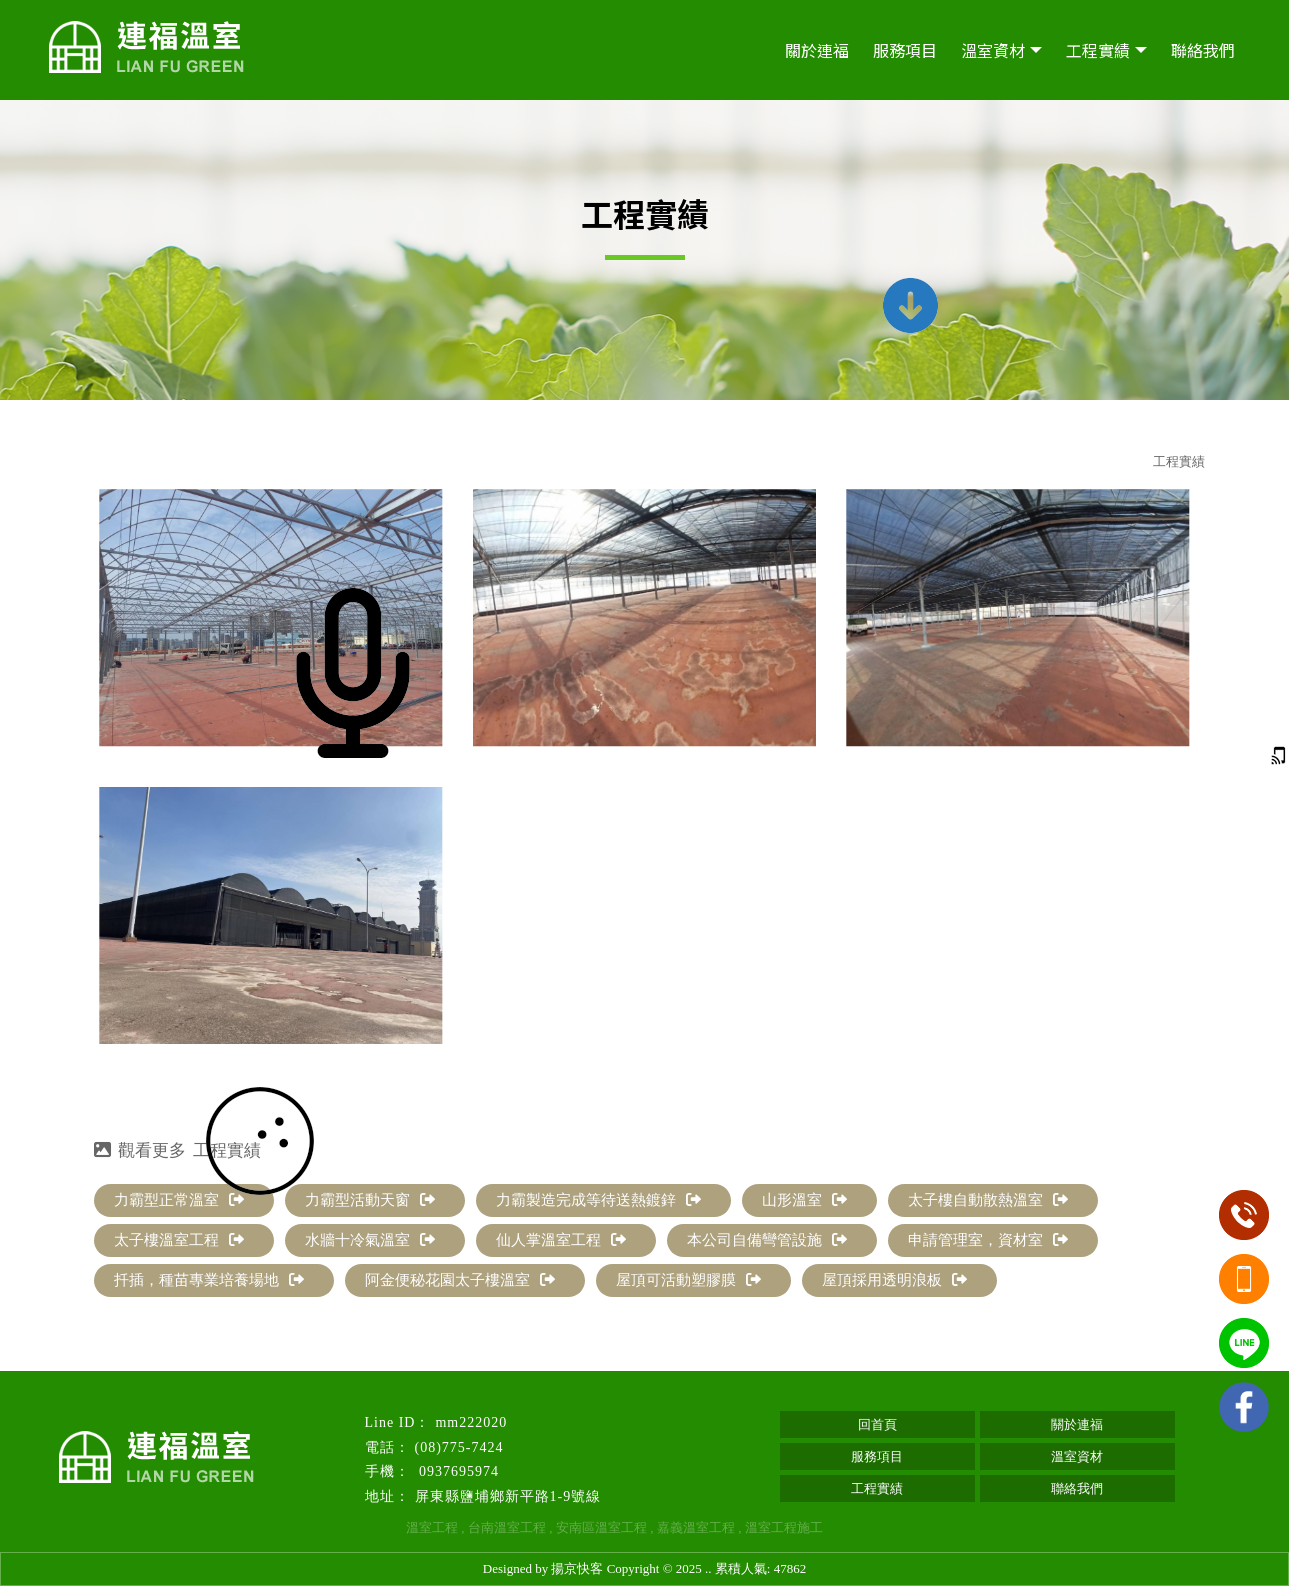 This screenshot has width=1289, height=1586. Describe the element at coordinates (260, 1141) in the screenshot. I see `access bowling or sports games` at that location.